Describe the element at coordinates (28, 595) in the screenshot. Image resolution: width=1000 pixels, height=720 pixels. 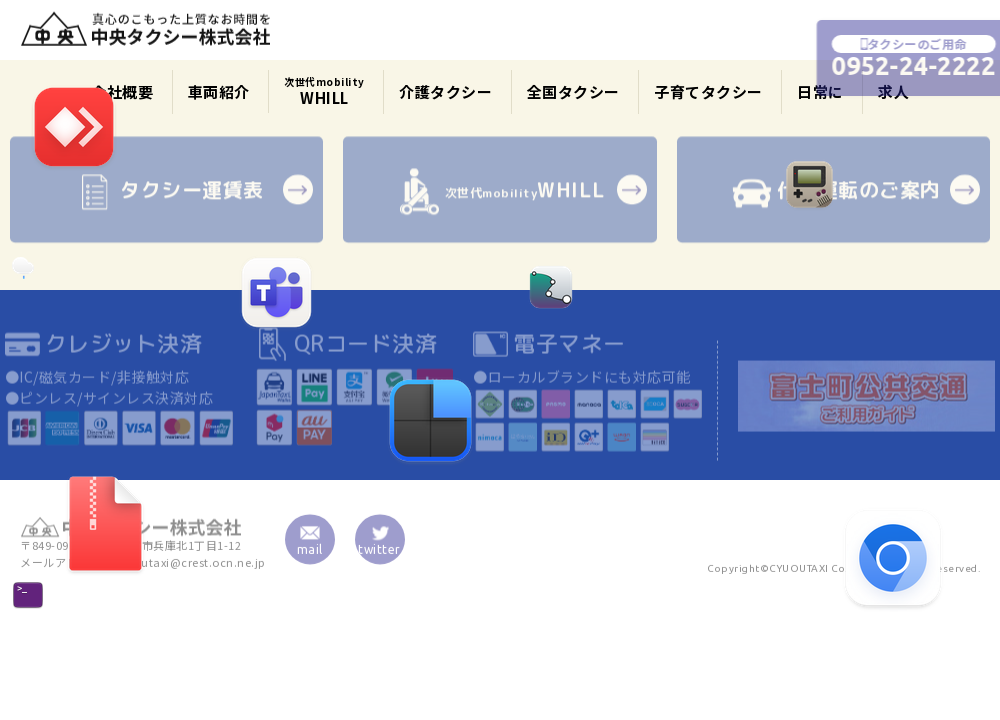
I see `open root terminal with administrator privileges` at that location.